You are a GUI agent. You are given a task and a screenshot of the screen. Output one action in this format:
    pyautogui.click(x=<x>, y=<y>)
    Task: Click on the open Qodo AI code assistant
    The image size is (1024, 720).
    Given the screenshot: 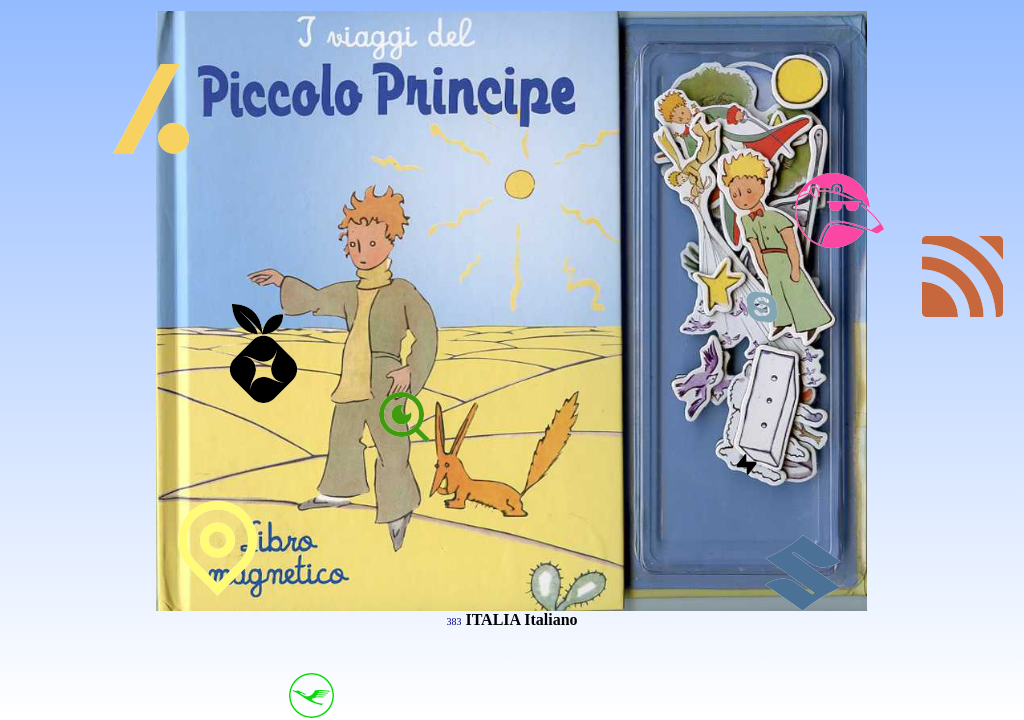 What is the action you would take?
    pyautogui.click(x=839, y=210)
    